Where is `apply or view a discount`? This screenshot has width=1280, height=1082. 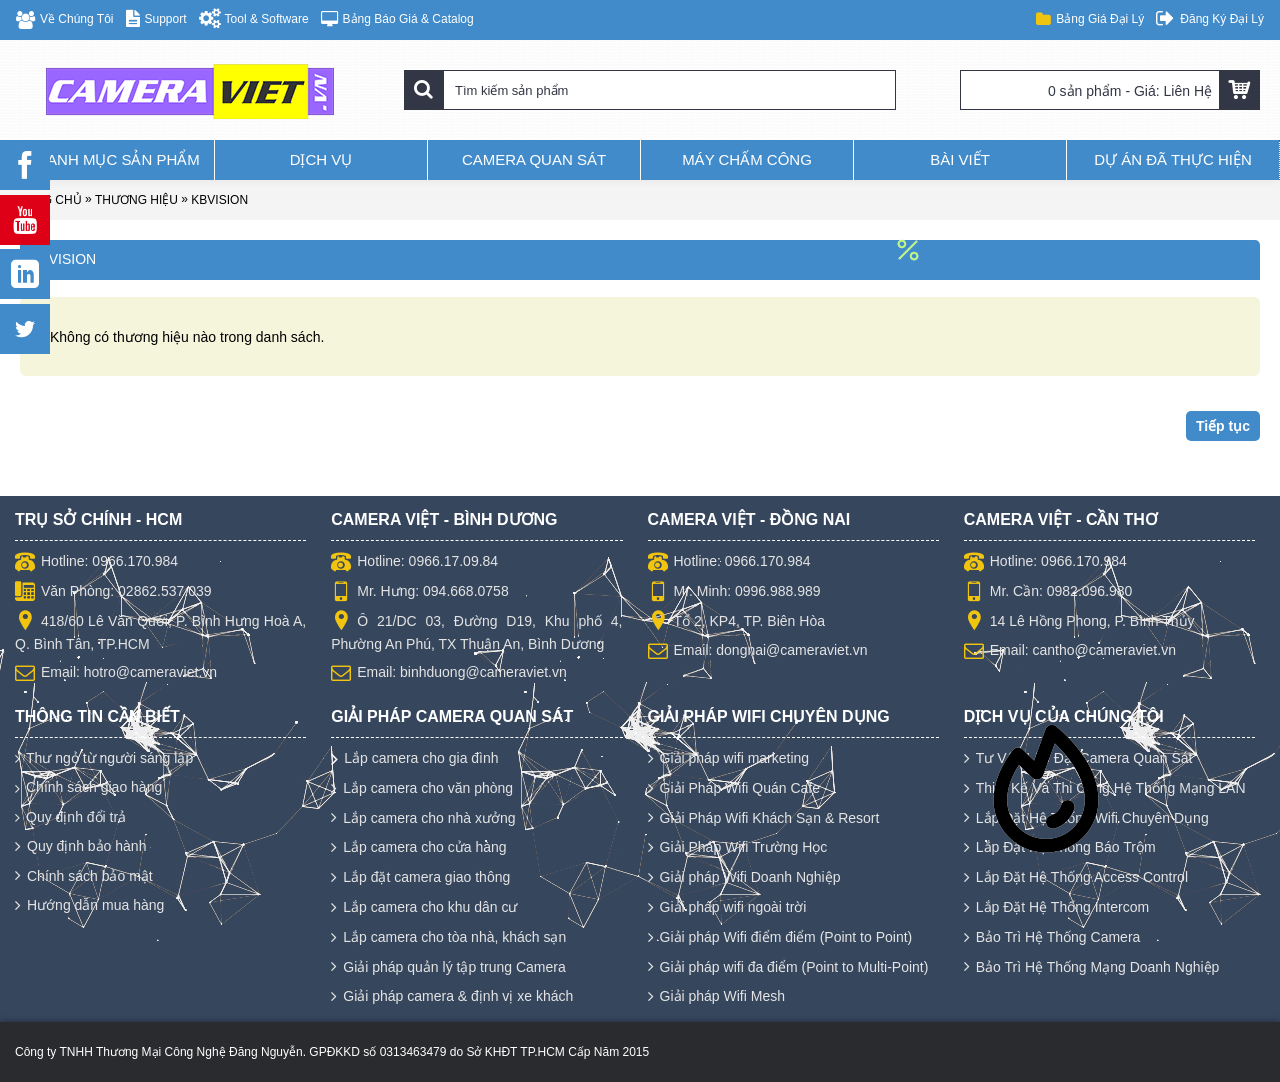 apply or view a discount is located at coordinates (908, 250).